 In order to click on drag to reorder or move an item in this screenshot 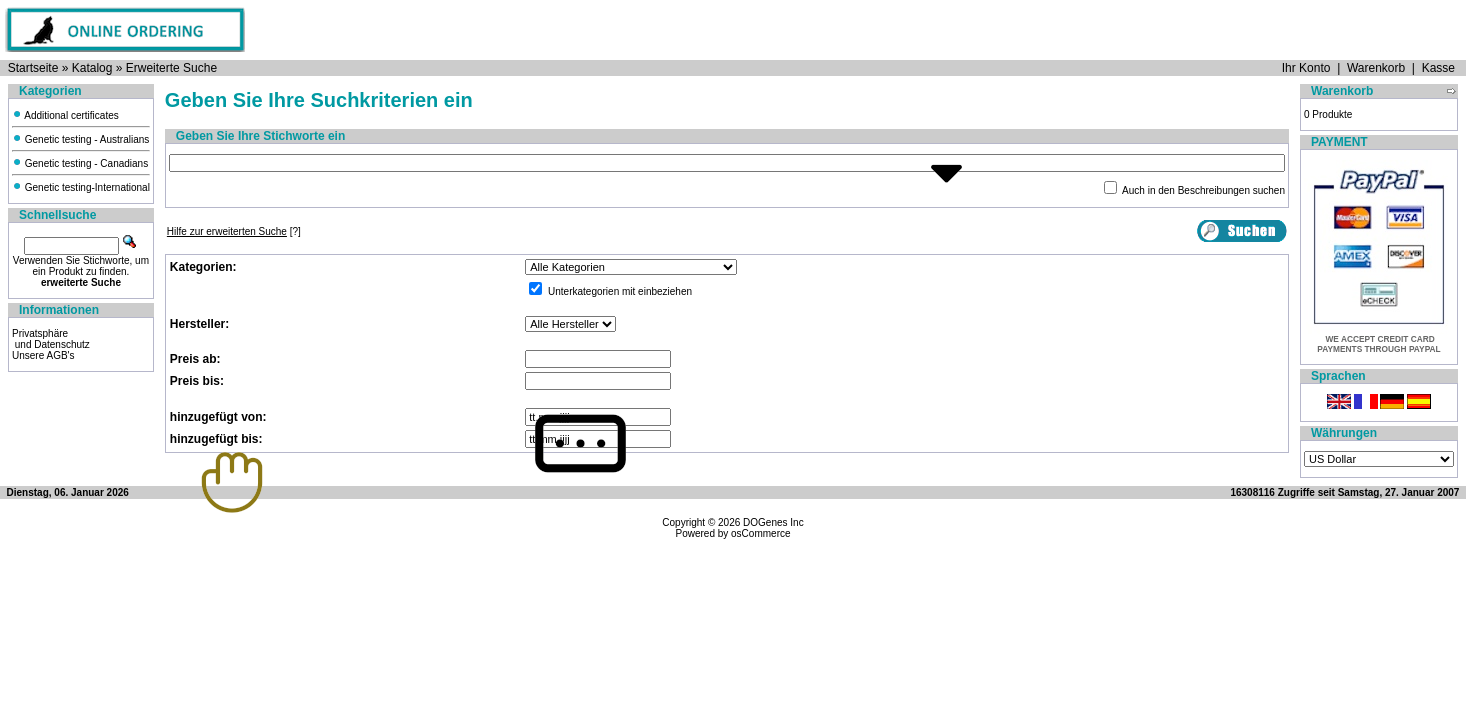, I will do `click(232, 474)`.